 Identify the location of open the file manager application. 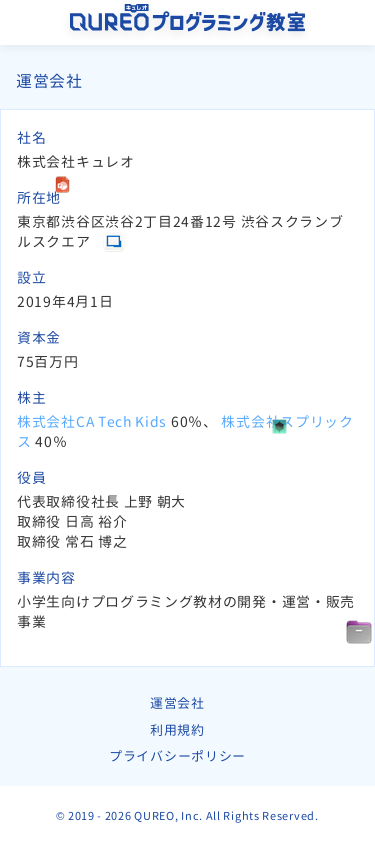
(359, 632).